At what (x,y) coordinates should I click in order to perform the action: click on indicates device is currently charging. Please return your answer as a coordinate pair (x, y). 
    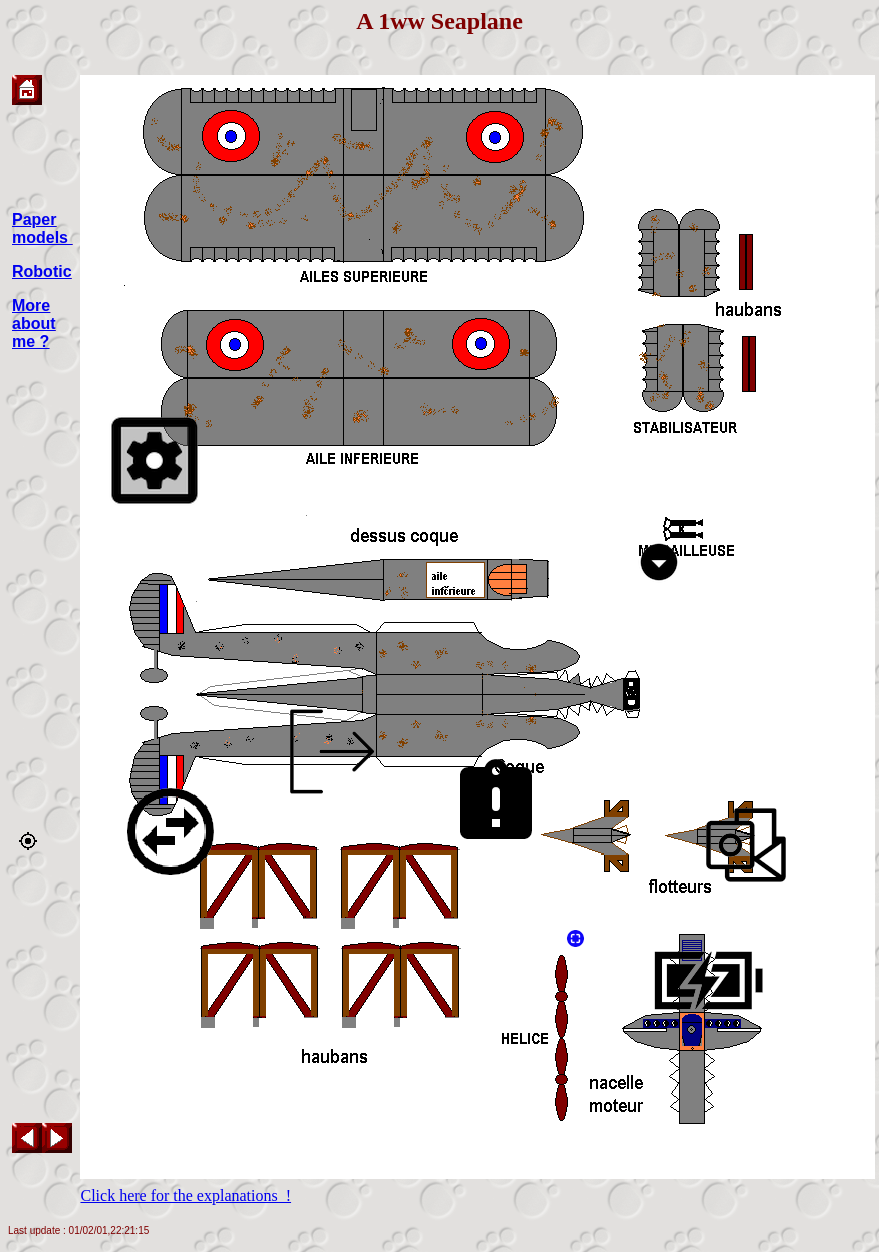
    Looking at the image, I should click on (708, 980).